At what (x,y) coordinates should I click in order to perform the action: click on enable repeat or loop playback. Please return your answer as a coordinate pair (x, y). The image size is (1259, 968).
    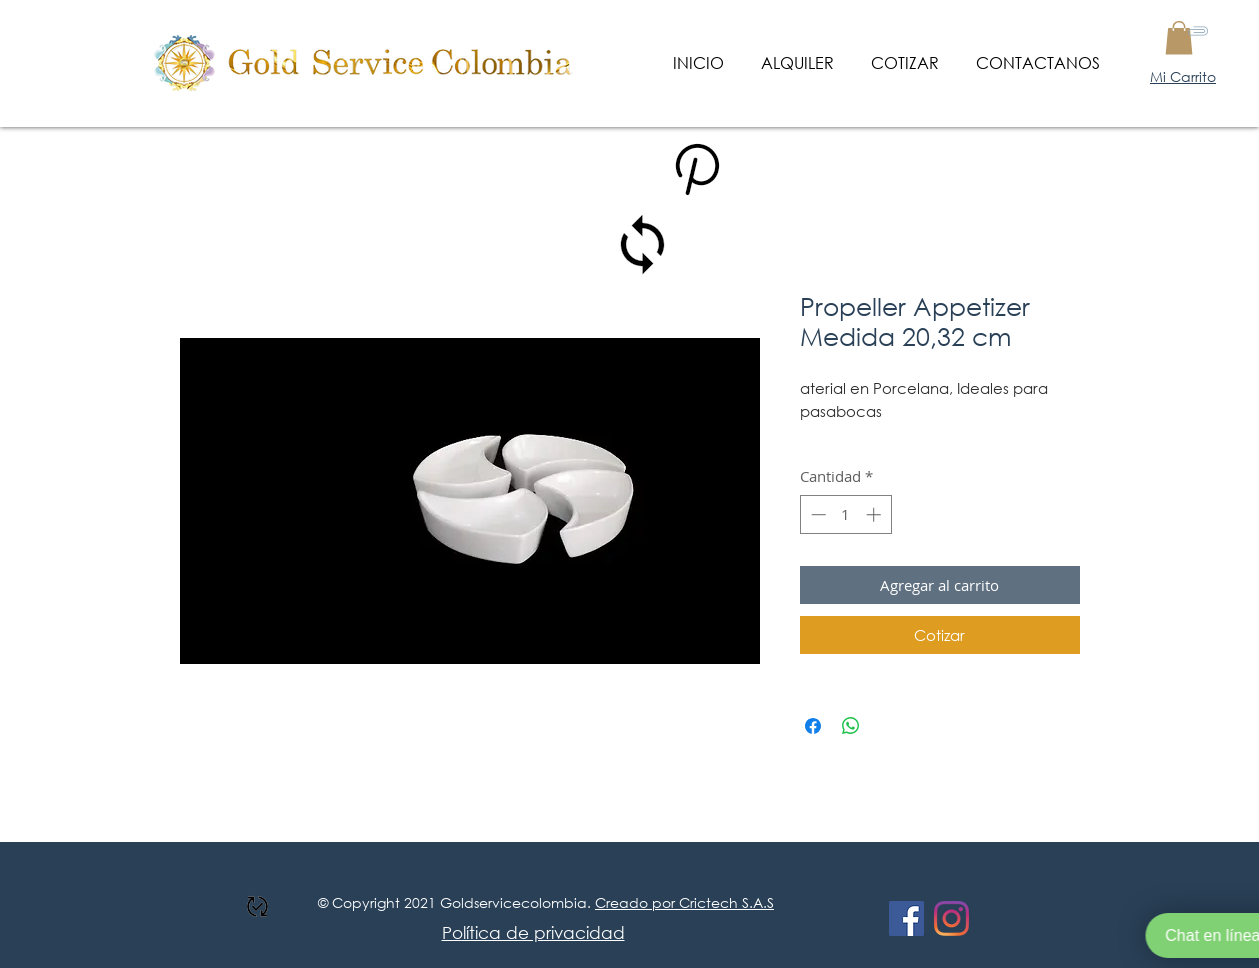
    Looking at the image, I should click on (642, 244).